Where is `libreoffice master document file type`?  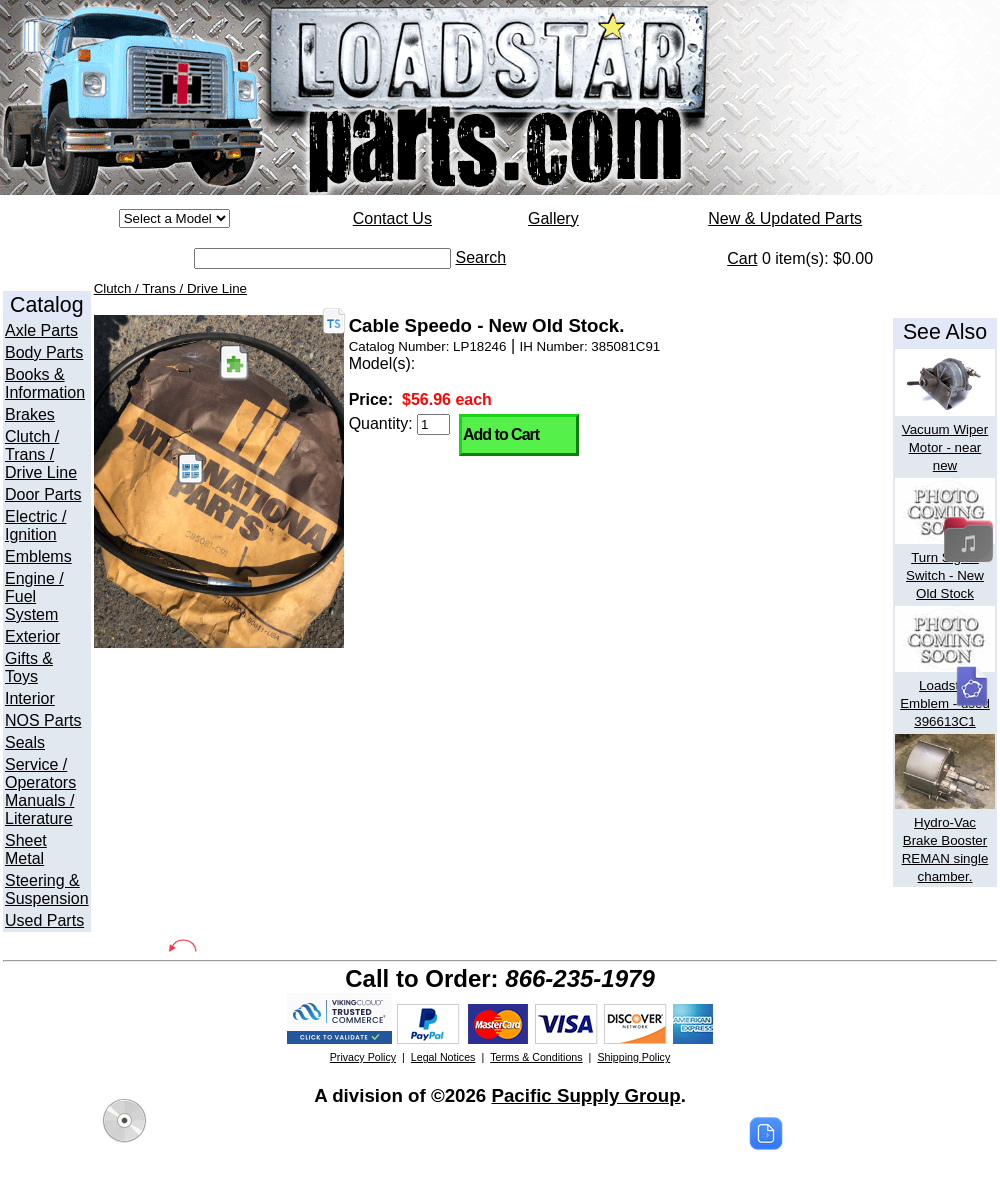 libreoffice master document file type is located at coordinates (190, 468).